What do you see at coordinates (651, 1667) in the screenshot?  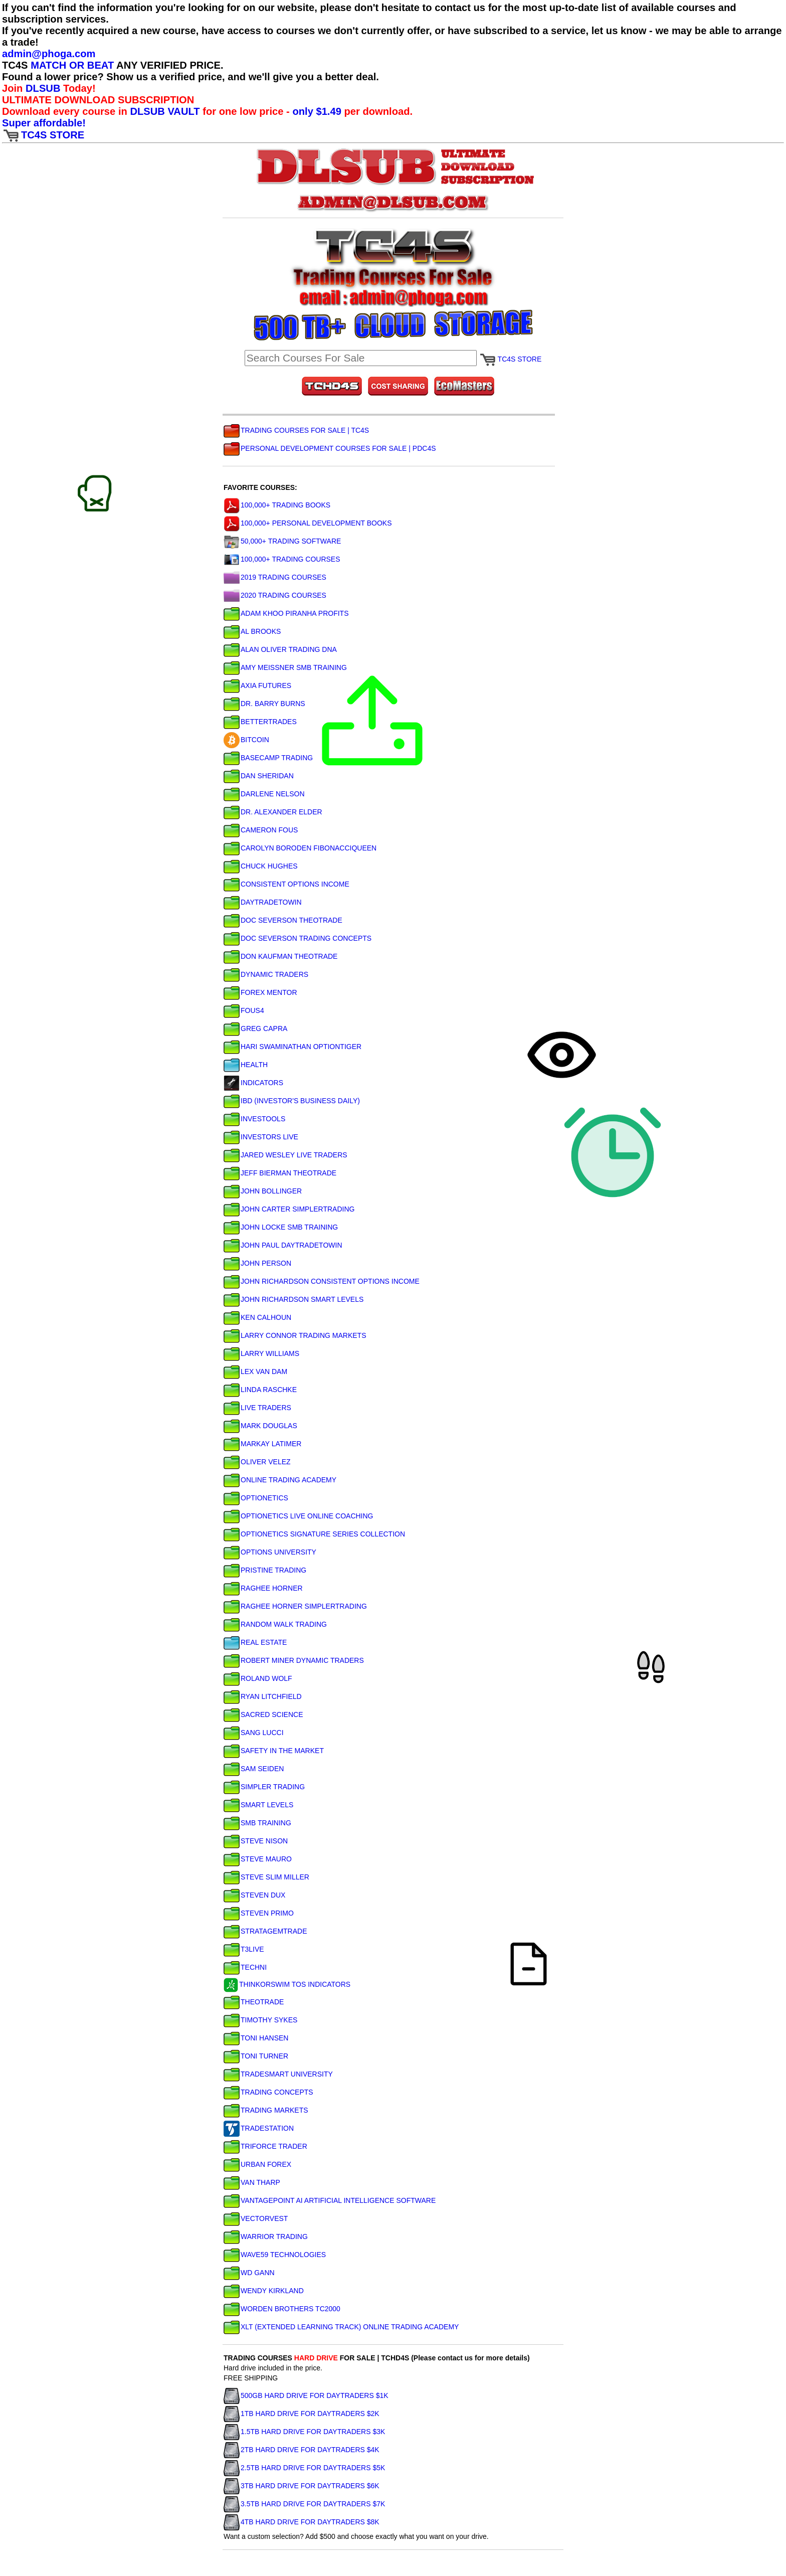 I see `track your steps or walking activity` at bounding box center [651, 1667].